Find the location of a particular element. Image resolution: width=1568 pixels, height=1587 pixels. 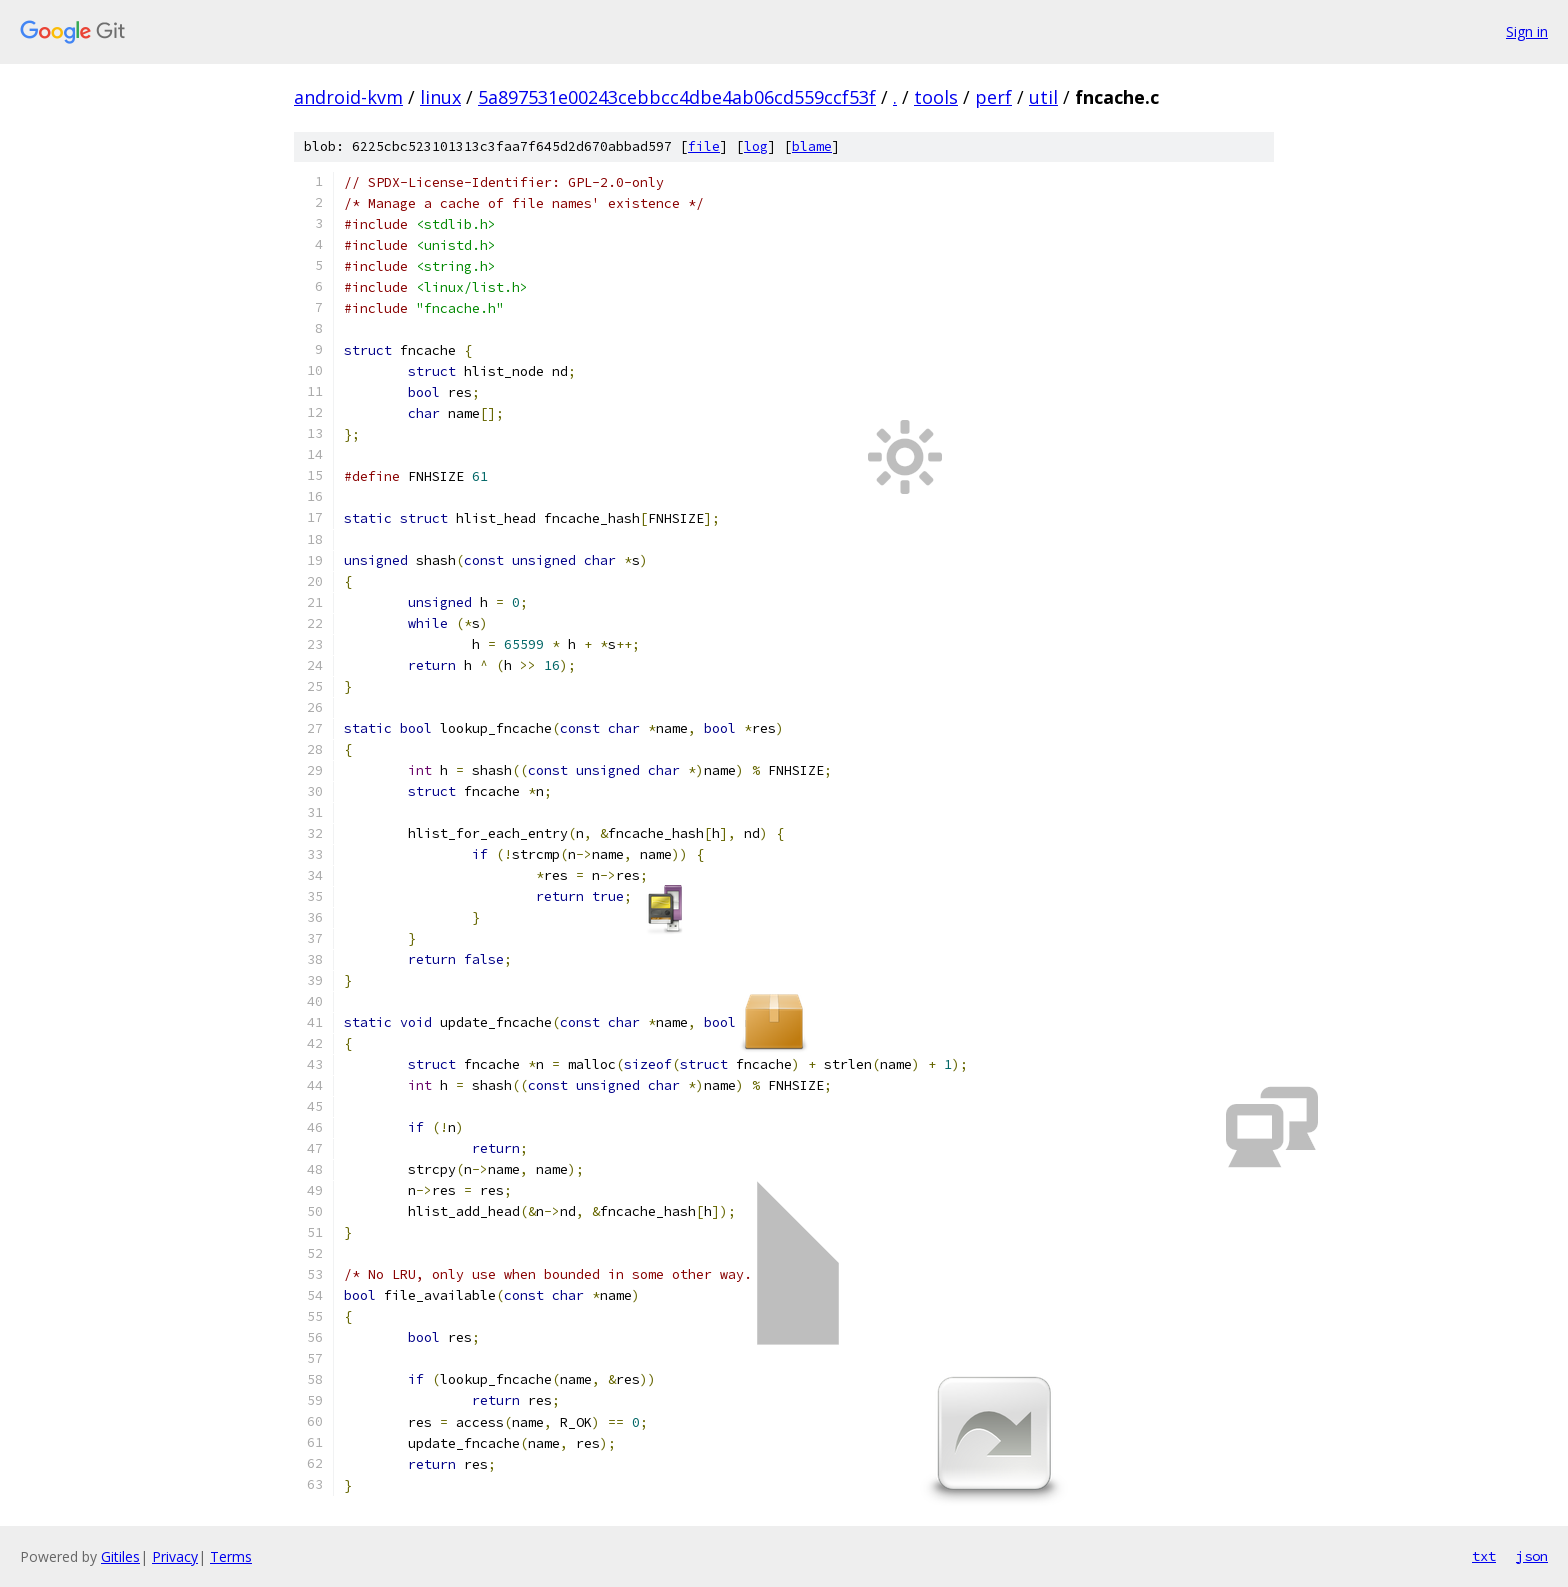

indicates a software package or application bundle is located at coordinates (773, 1017).